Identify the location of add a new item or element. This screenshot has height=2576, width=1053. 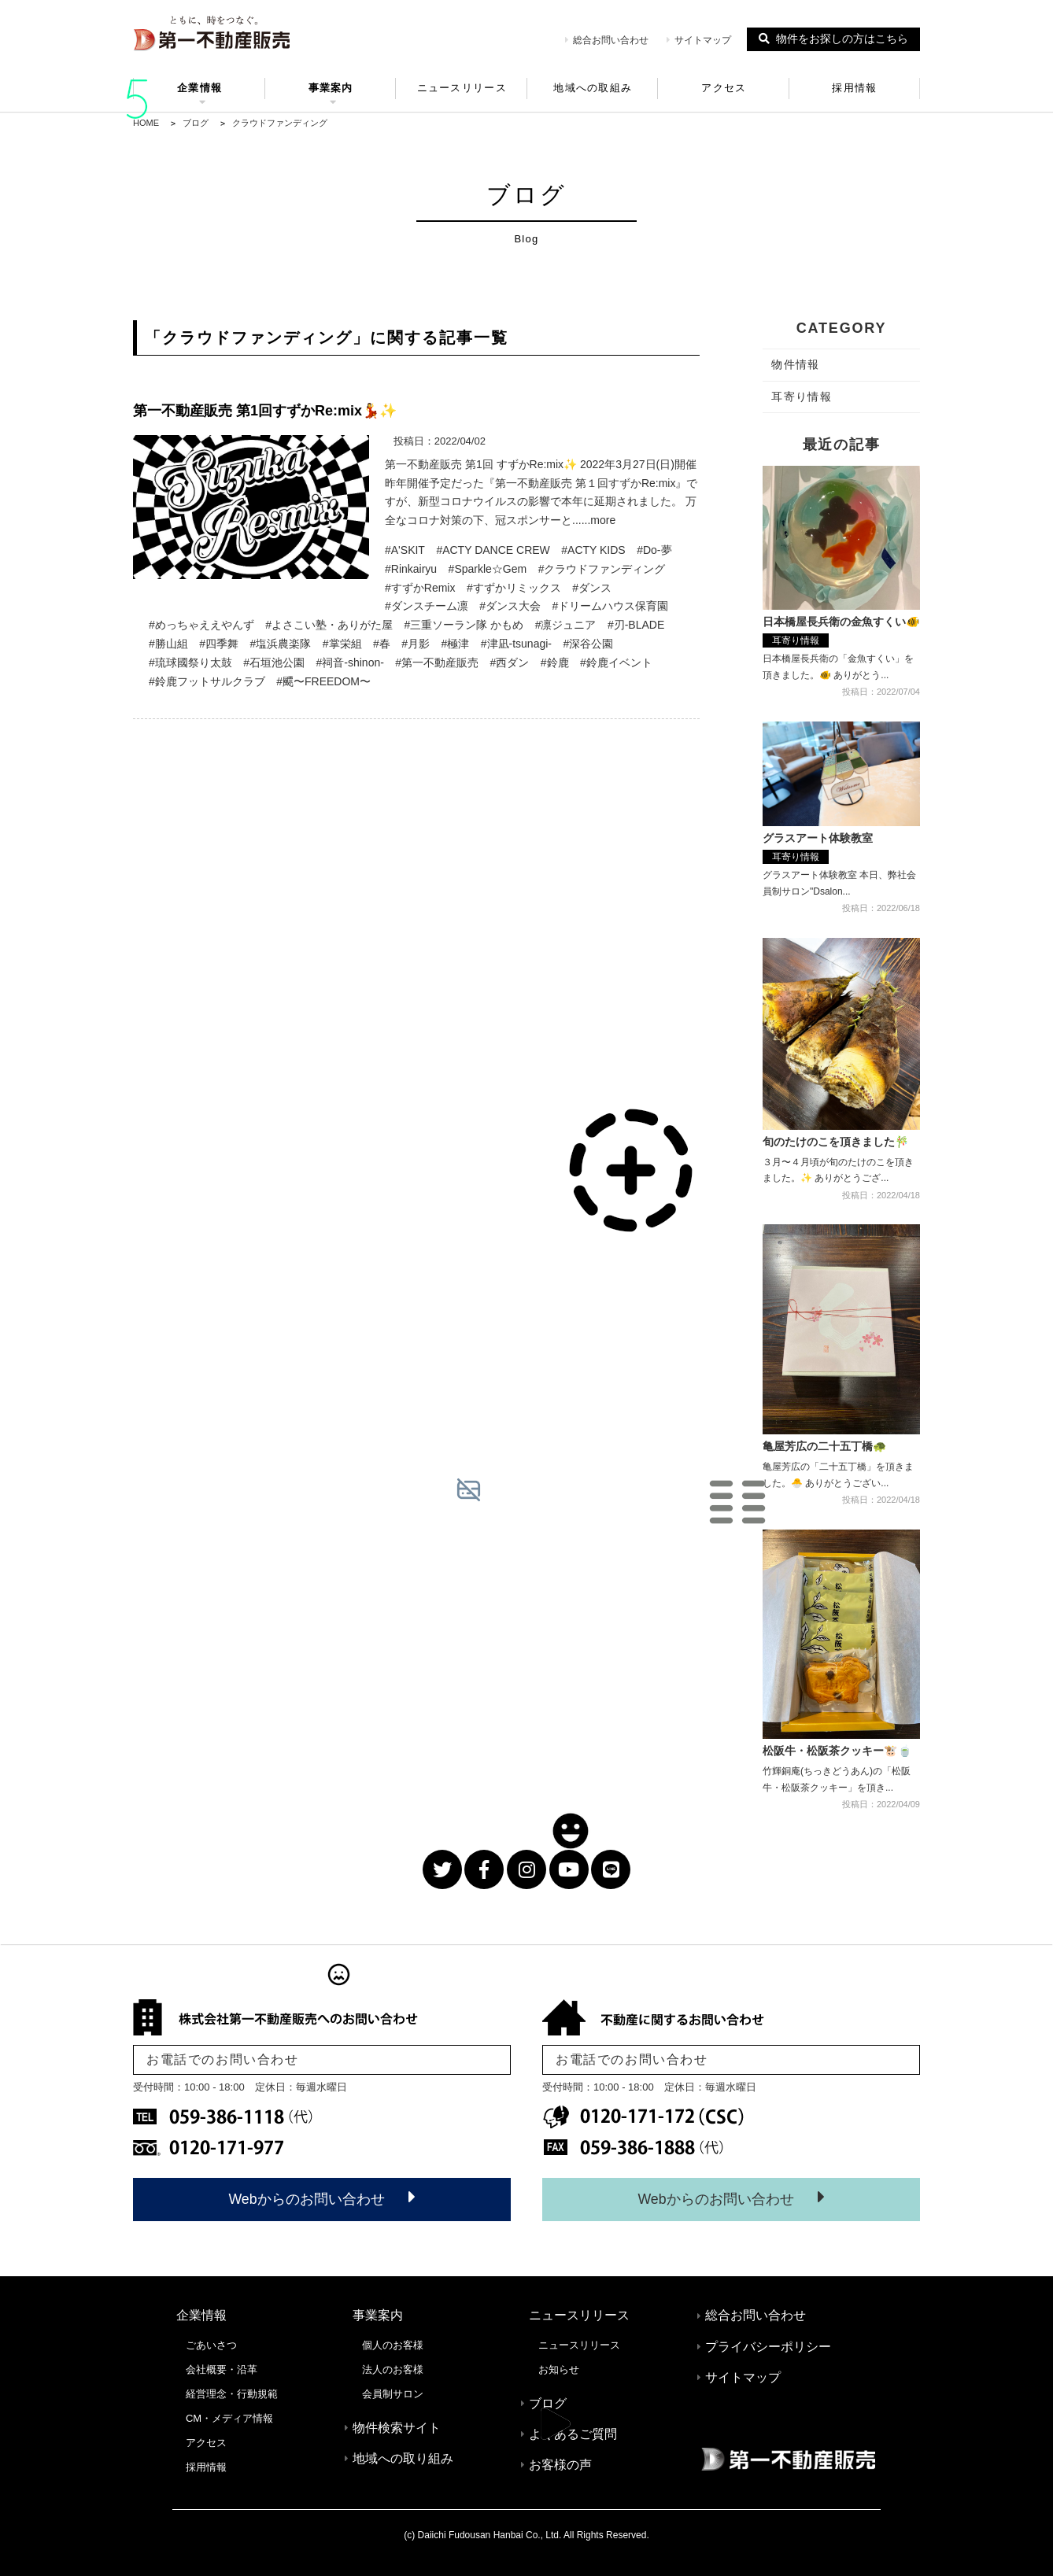
(630, 1170).